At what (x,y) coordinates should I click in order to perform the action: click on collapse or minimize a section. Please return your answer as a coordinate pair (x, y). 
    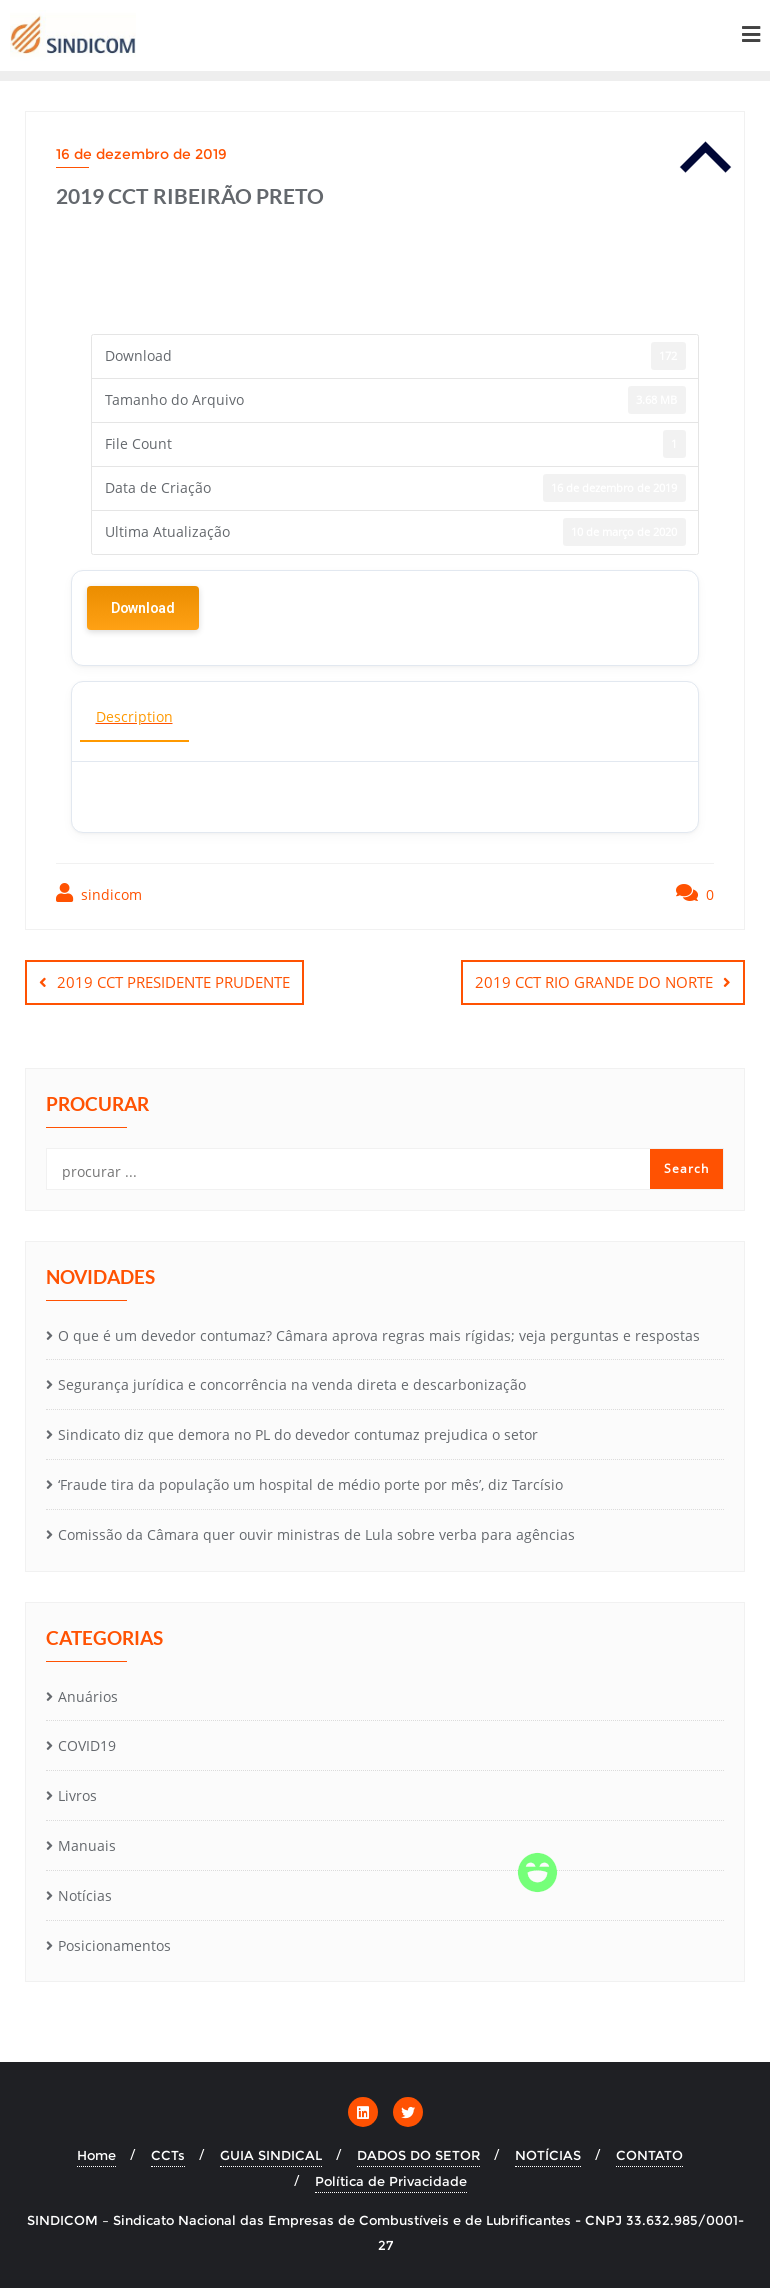
    Looking at the image, I should click on (705, 157).